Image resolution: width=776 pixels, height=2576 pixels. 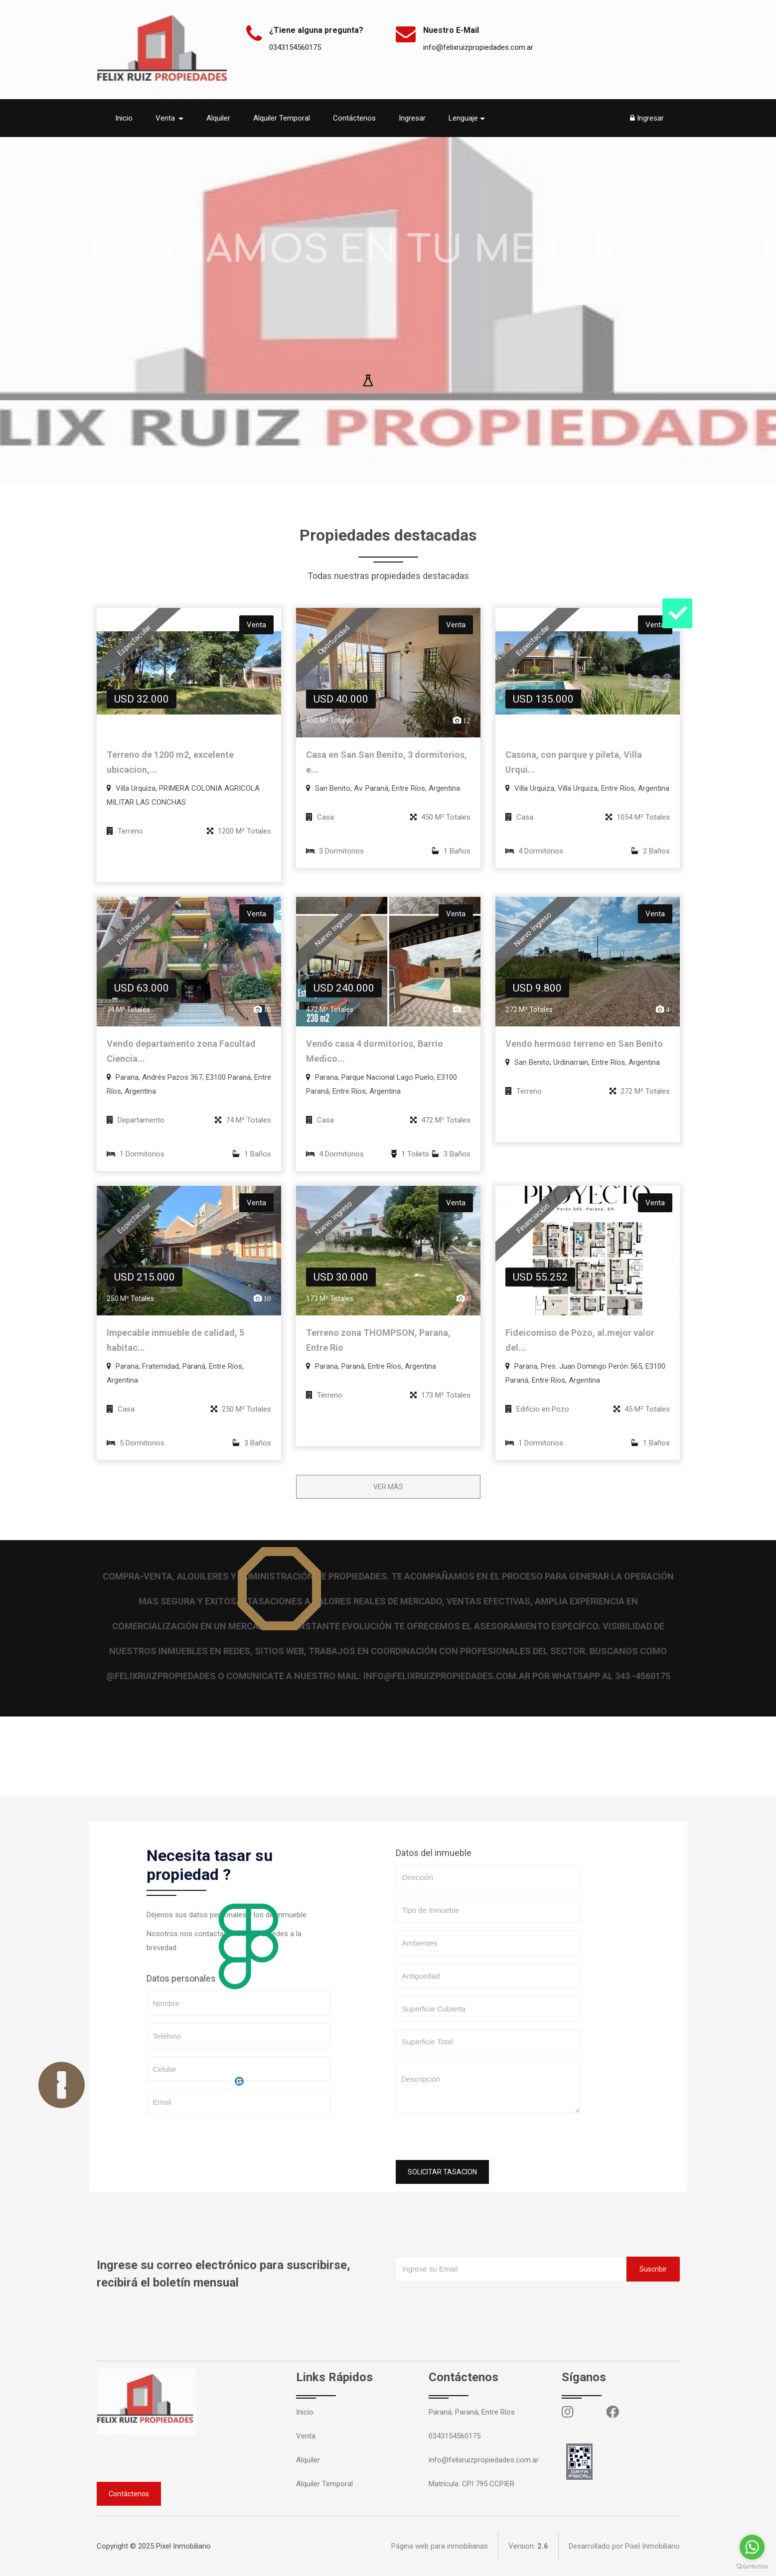 I want to click on open Figma design tool, so click(x=248, y=1946).